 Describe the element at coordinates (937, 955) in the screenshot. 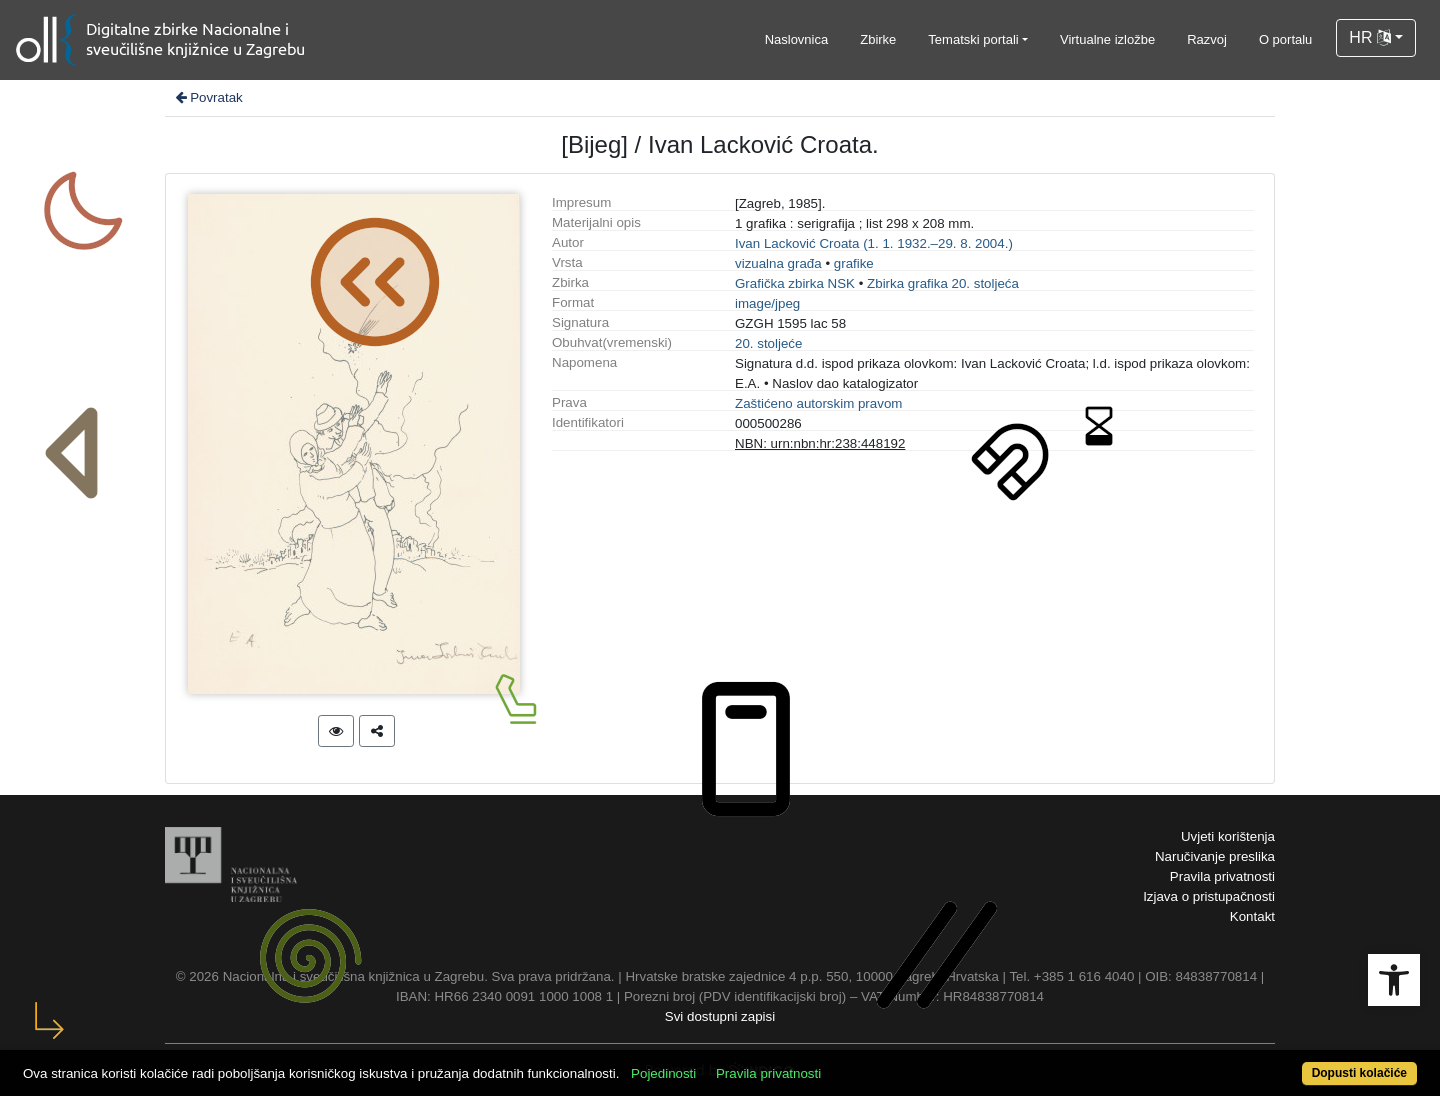

I see `indicates a separator or divider between elements` at that location.